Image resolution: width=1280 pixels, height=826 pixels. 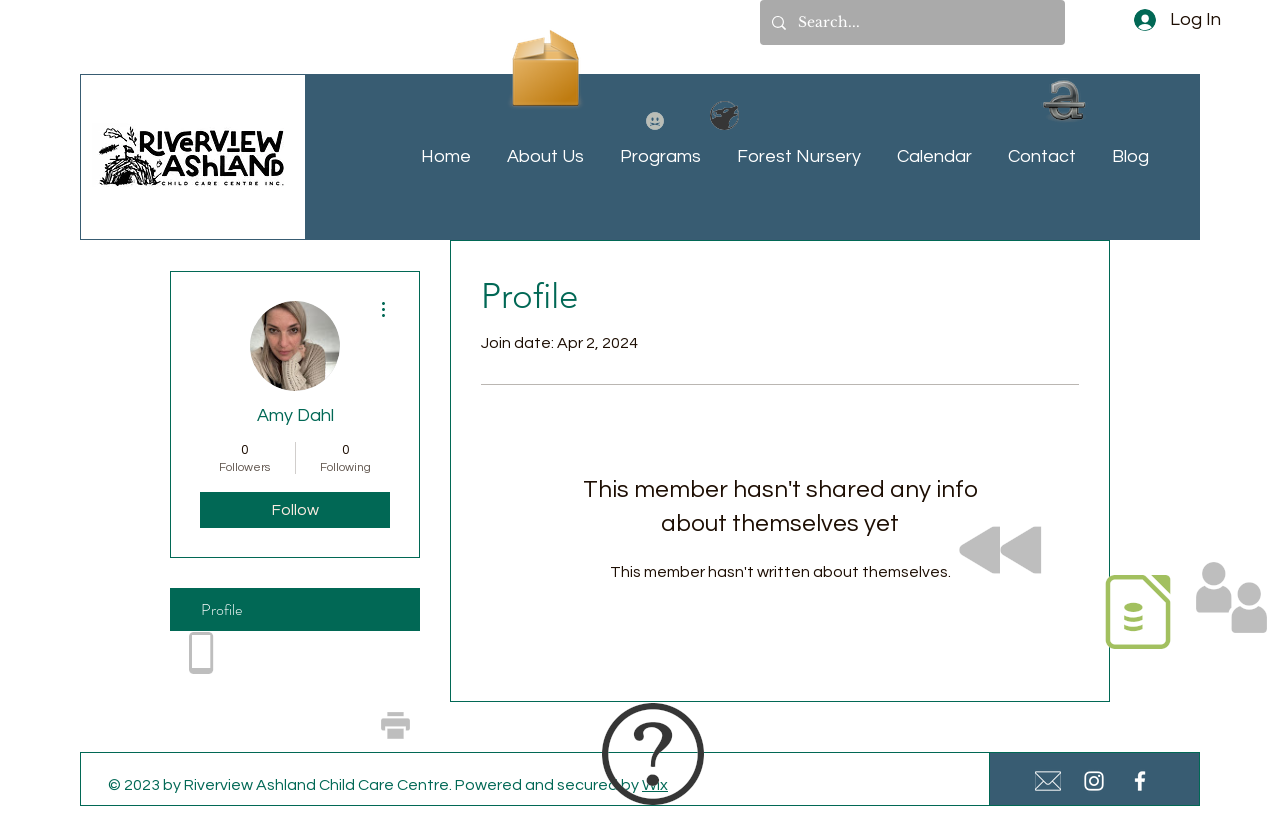 What do you see at coordinates (395, 726) in the screenshot?
I see `print the current document` at bounding box center [395, 726].